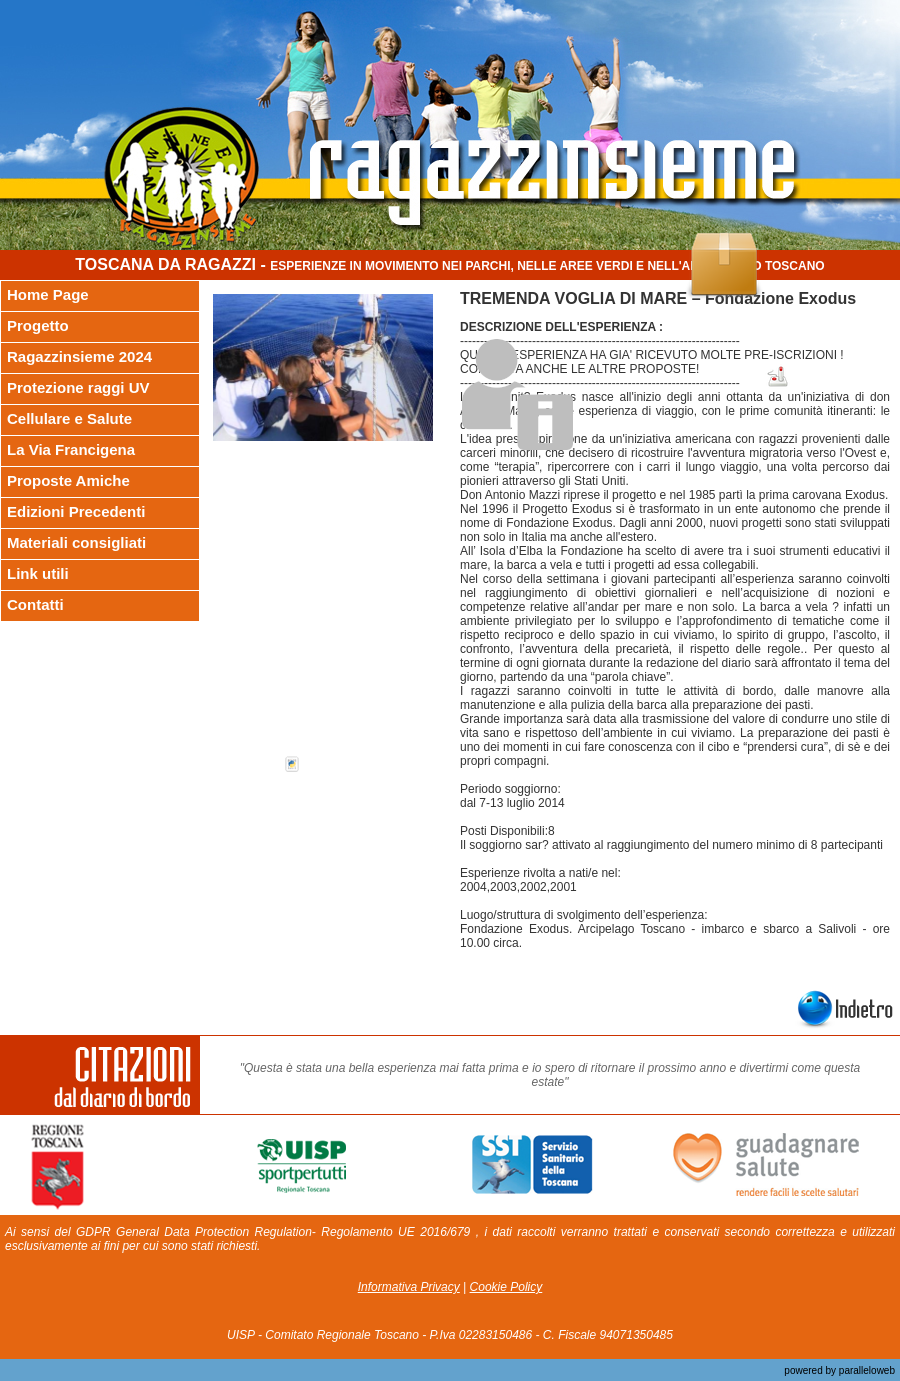 The width and height of the screenshot is (900, 1381). Describe the element at coordinates (723, 259) in the screenshot. I see `indicates a software package or application bundle` at that location.